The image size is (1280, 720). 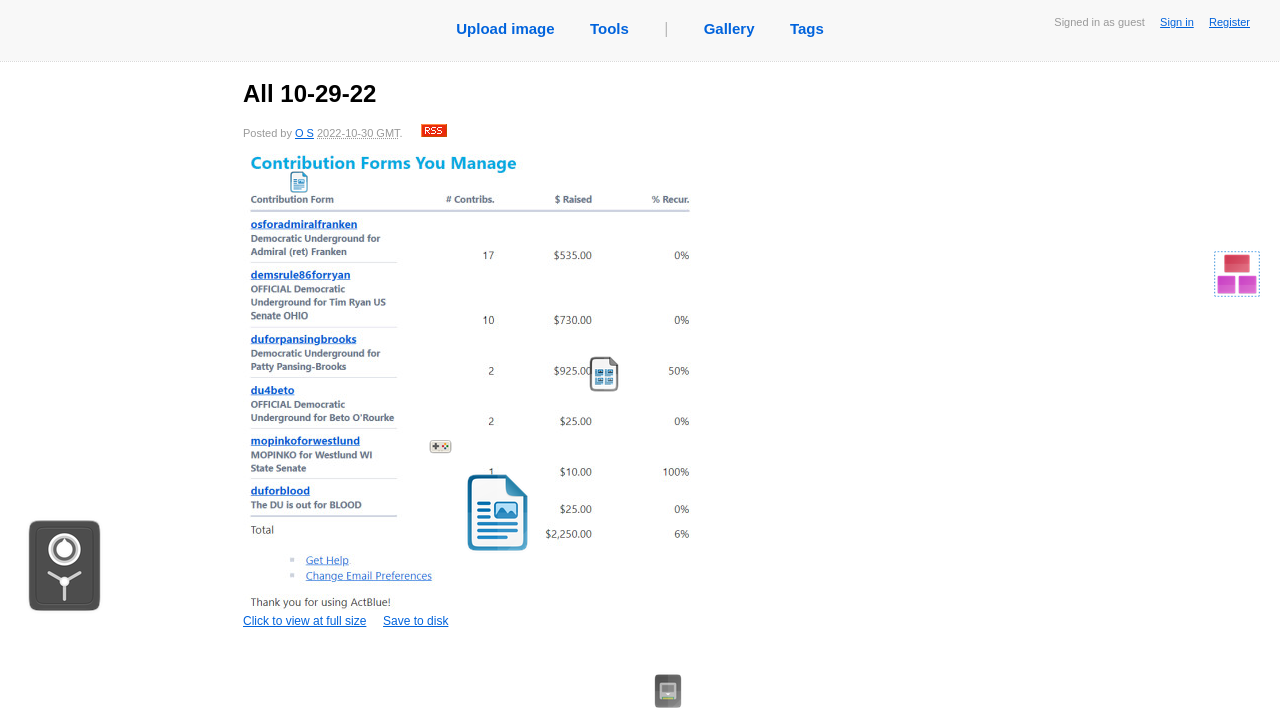 I want to click on open déjà dup backup utility, so click(x=64, y=565).